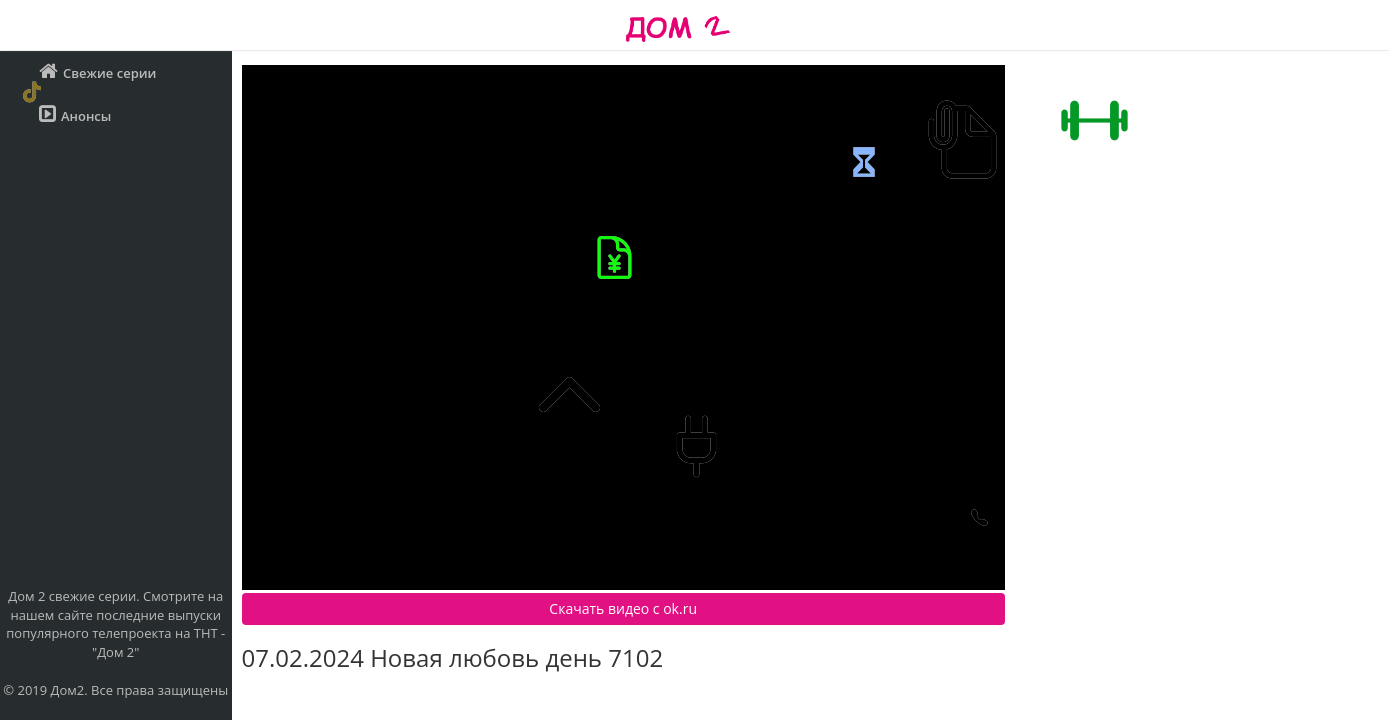 This screenshot has width=1389, height=720. I want to click on open TikTok app, so click(32, 92).